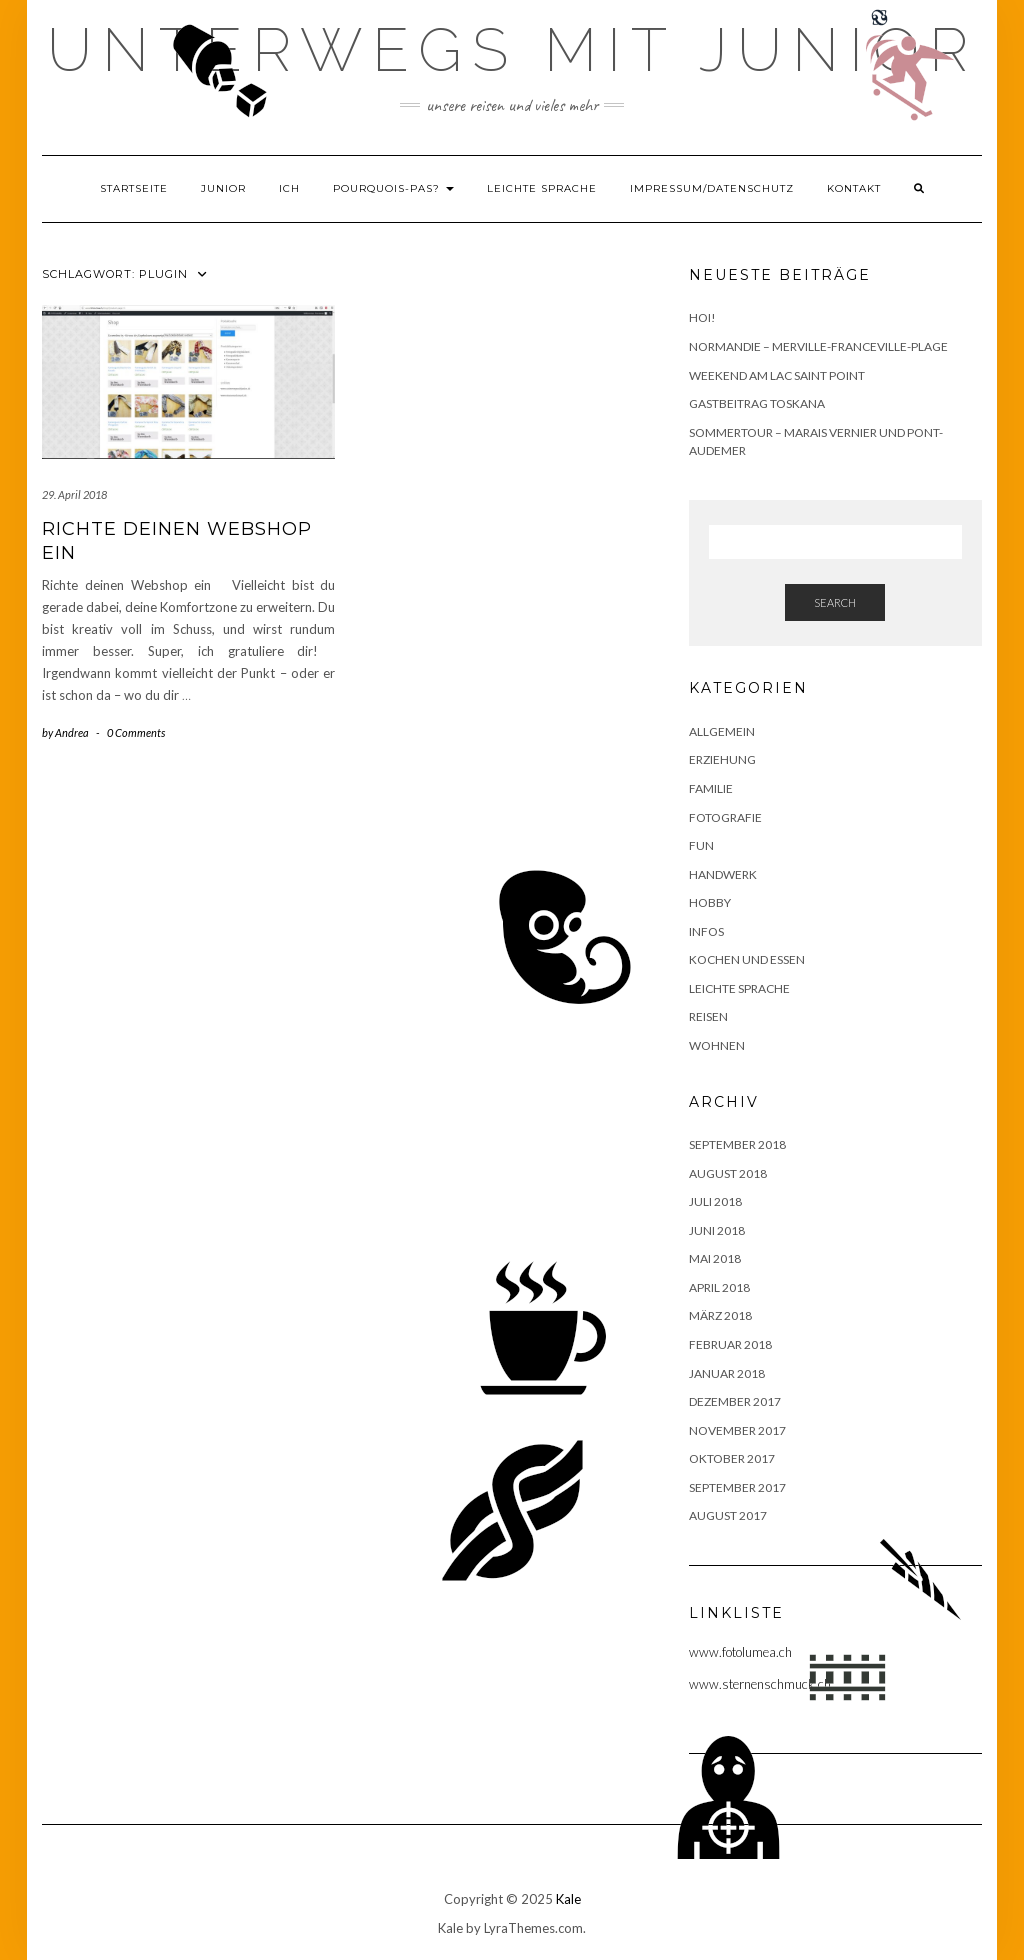  What do you see at coordinates (728, 1797) in the screenshot?
I see `target or aim at an enemy` at bounding box center [728, 1797].